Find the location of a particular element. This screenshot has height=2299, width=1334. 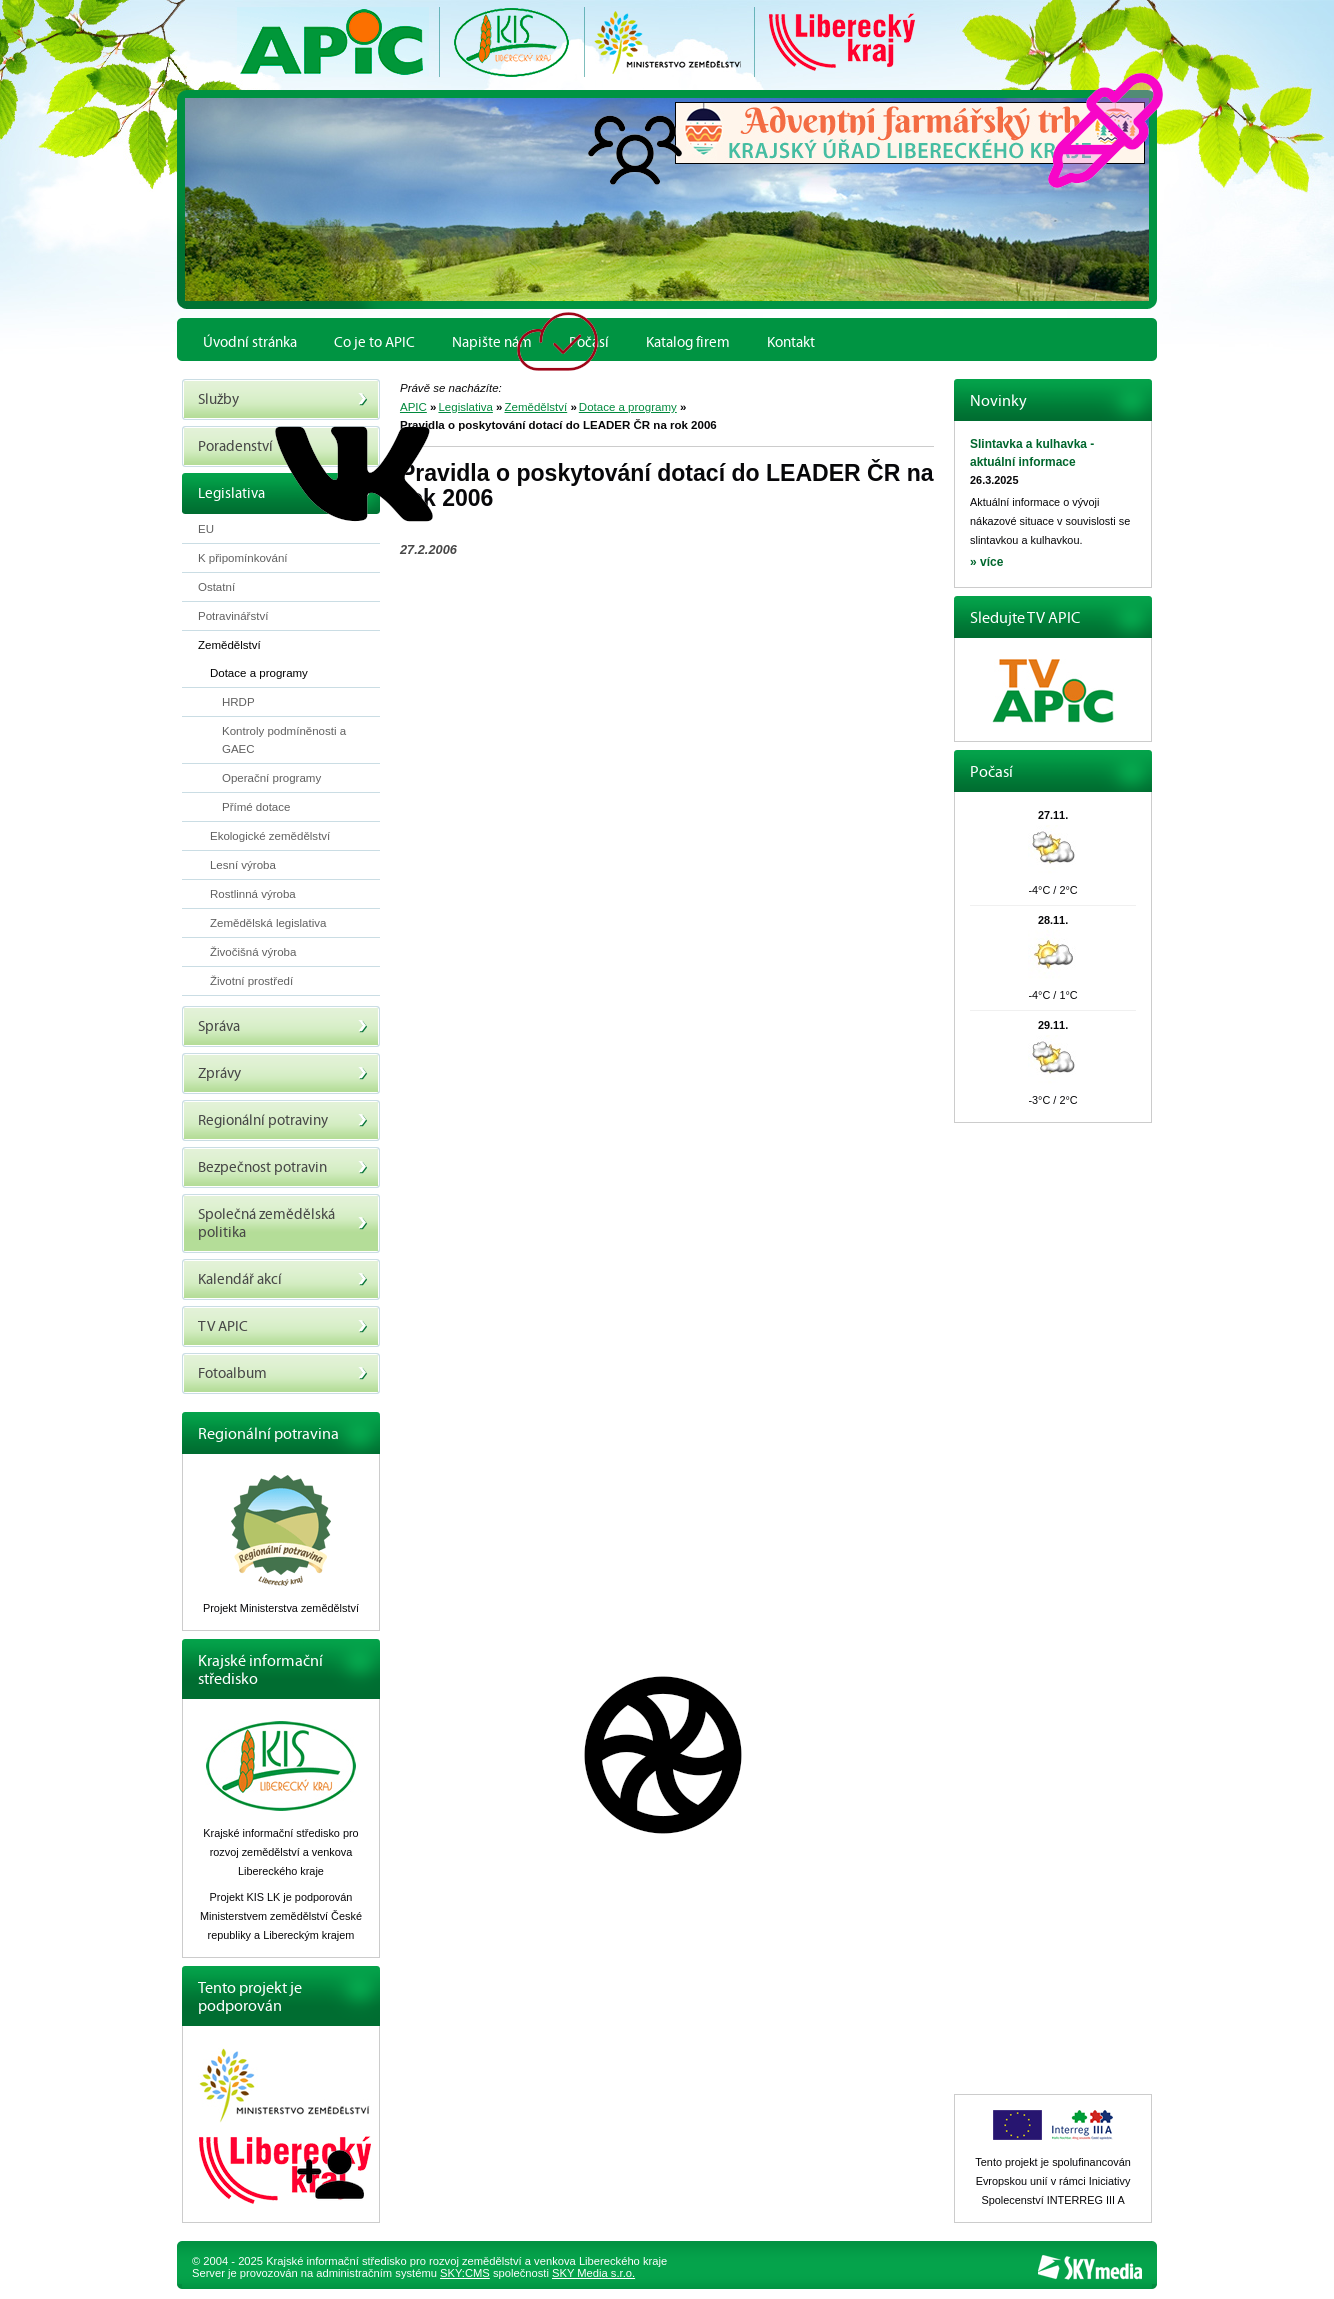

pick a color from the canvas is located at coordinates (1105, 130).